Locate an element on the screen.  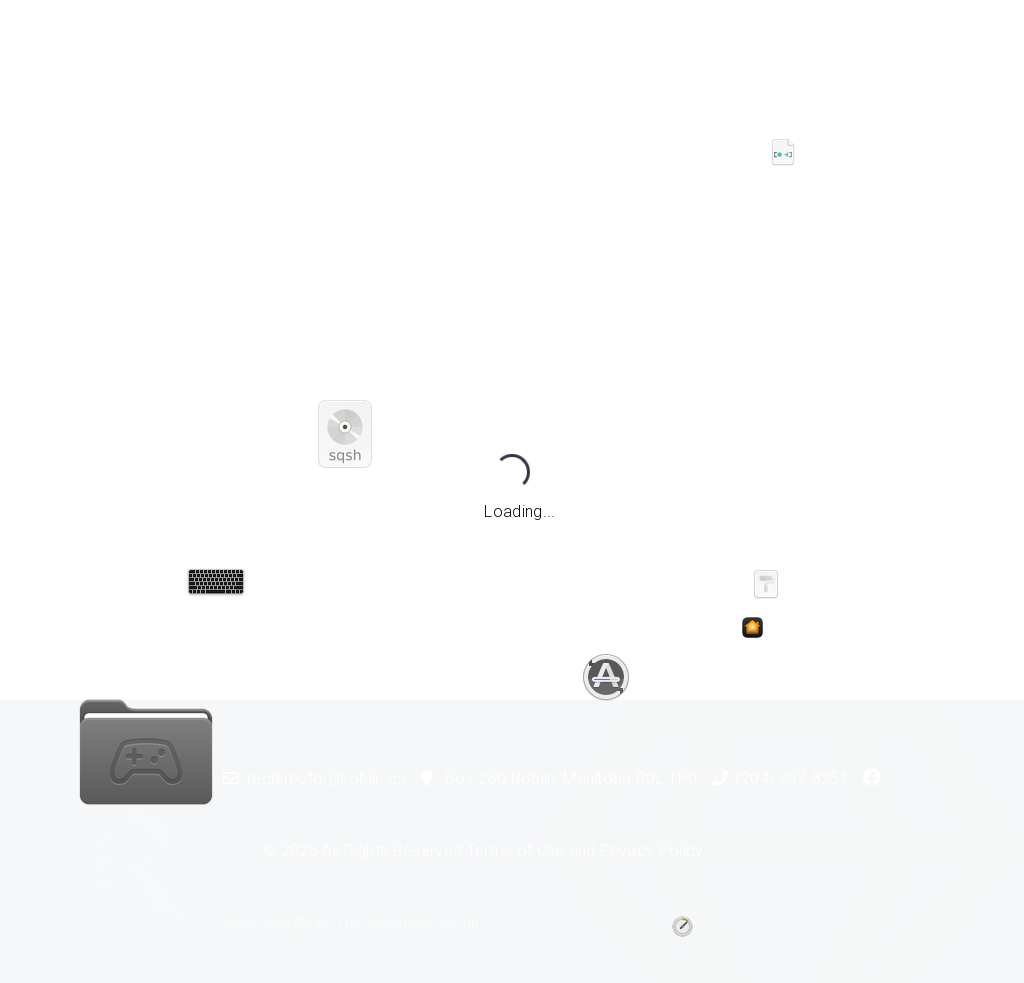
a systemd unit configuration file is located at coordinates (783, 152).